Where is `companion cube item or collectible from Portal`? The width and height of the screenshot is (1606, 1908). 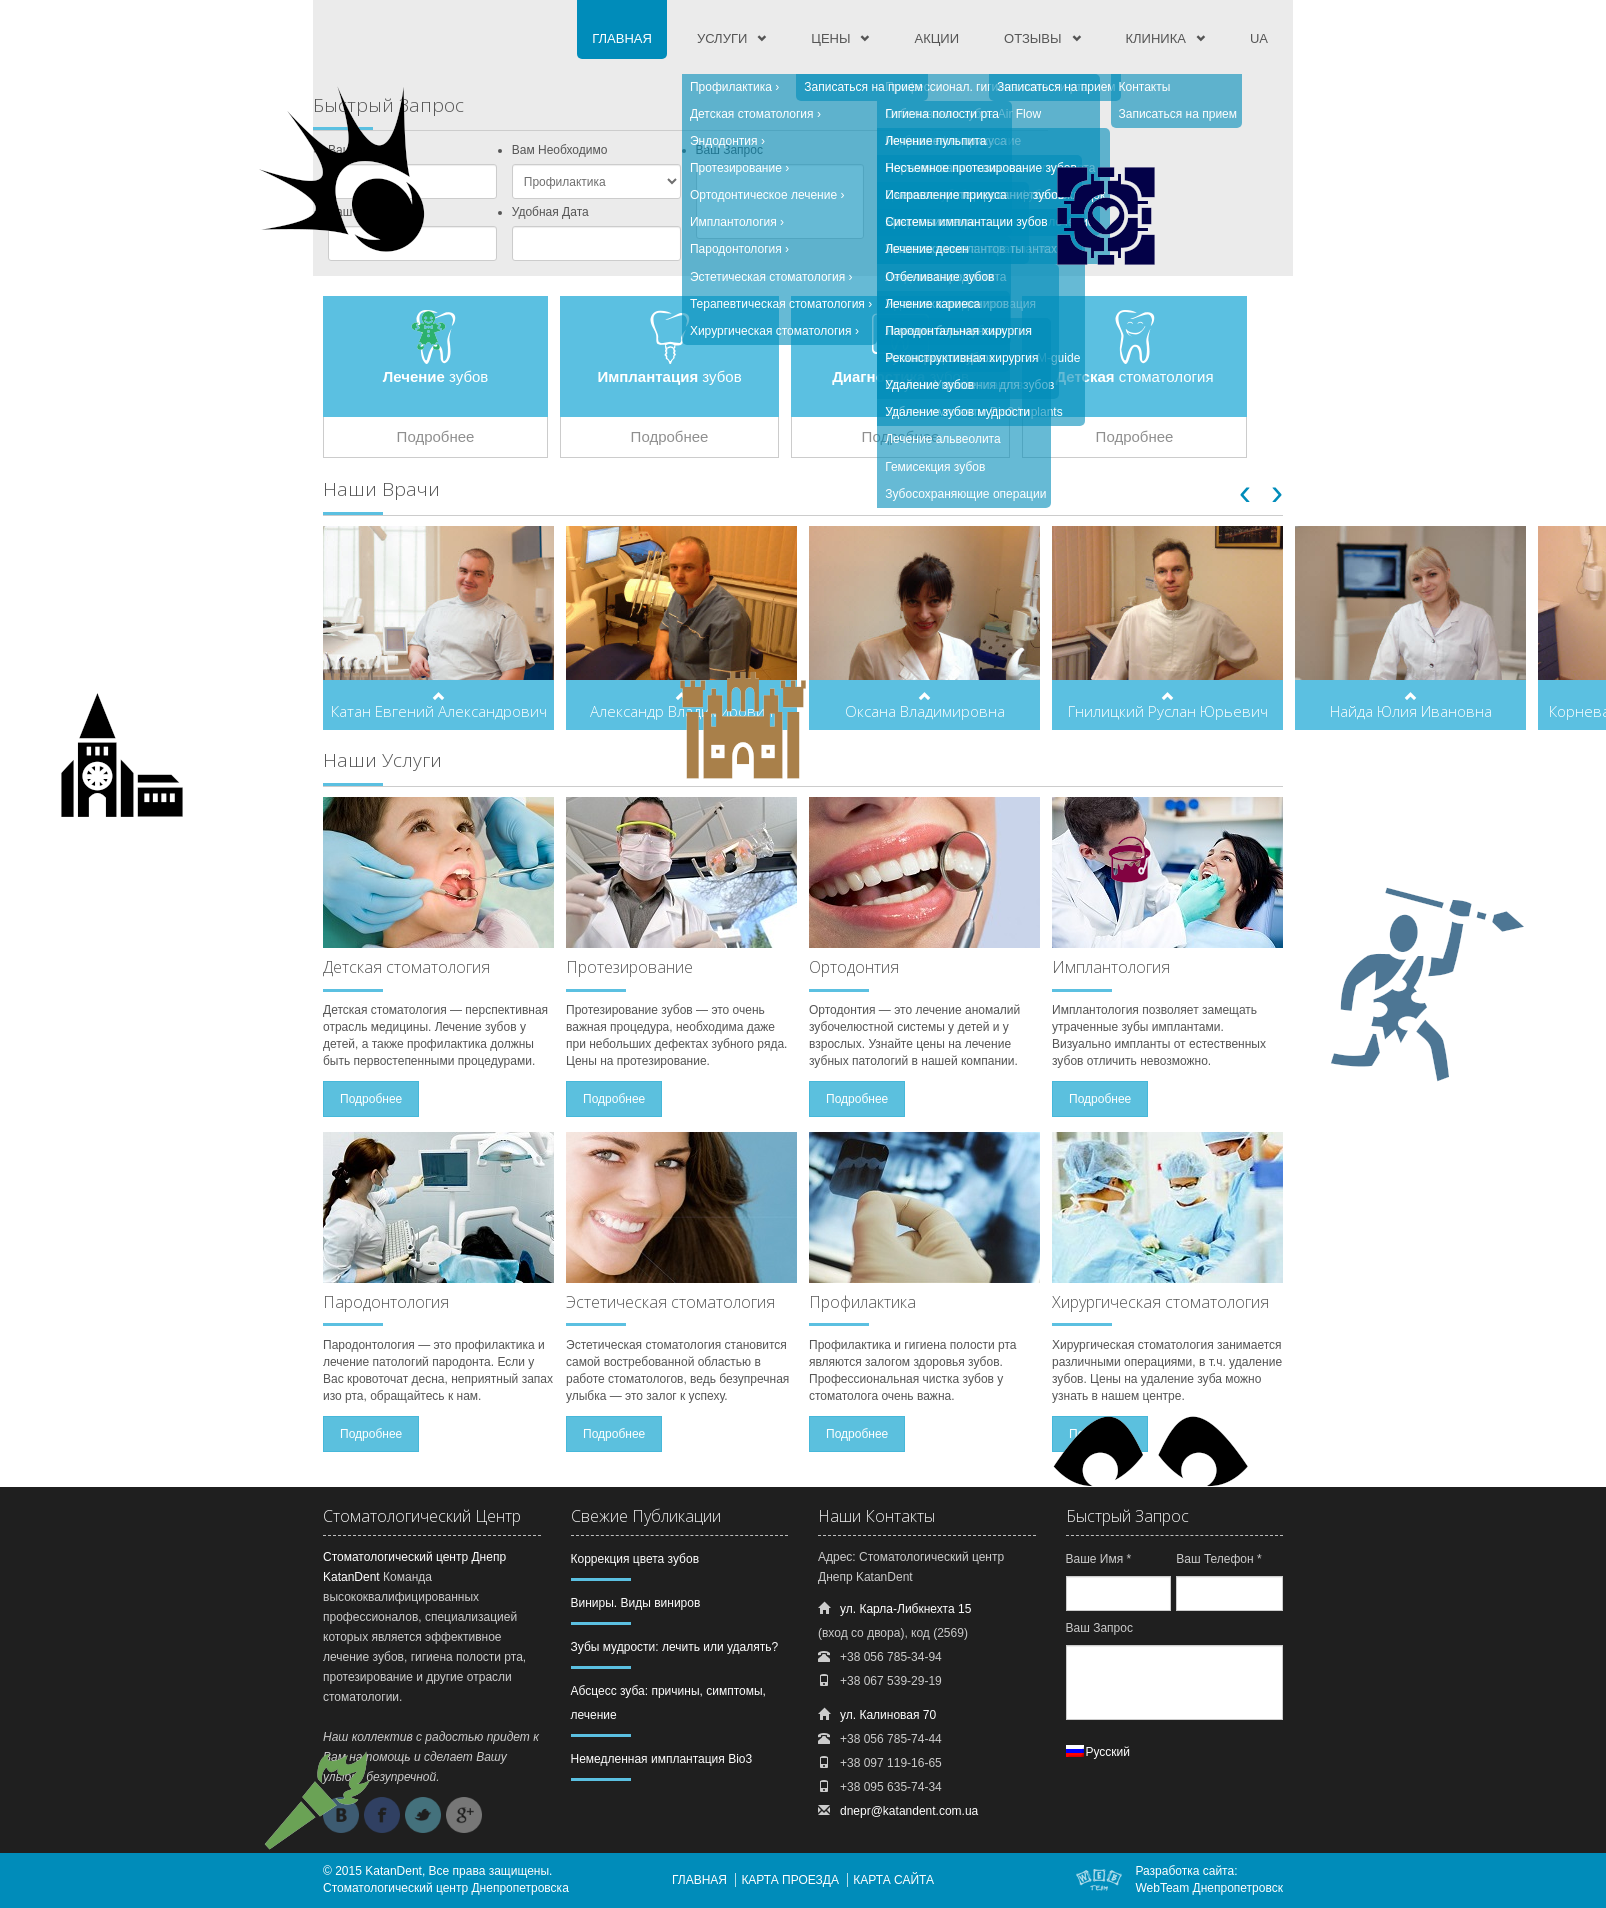
companion cube item or collectible from Portal is located at coordinates (1106, 216).